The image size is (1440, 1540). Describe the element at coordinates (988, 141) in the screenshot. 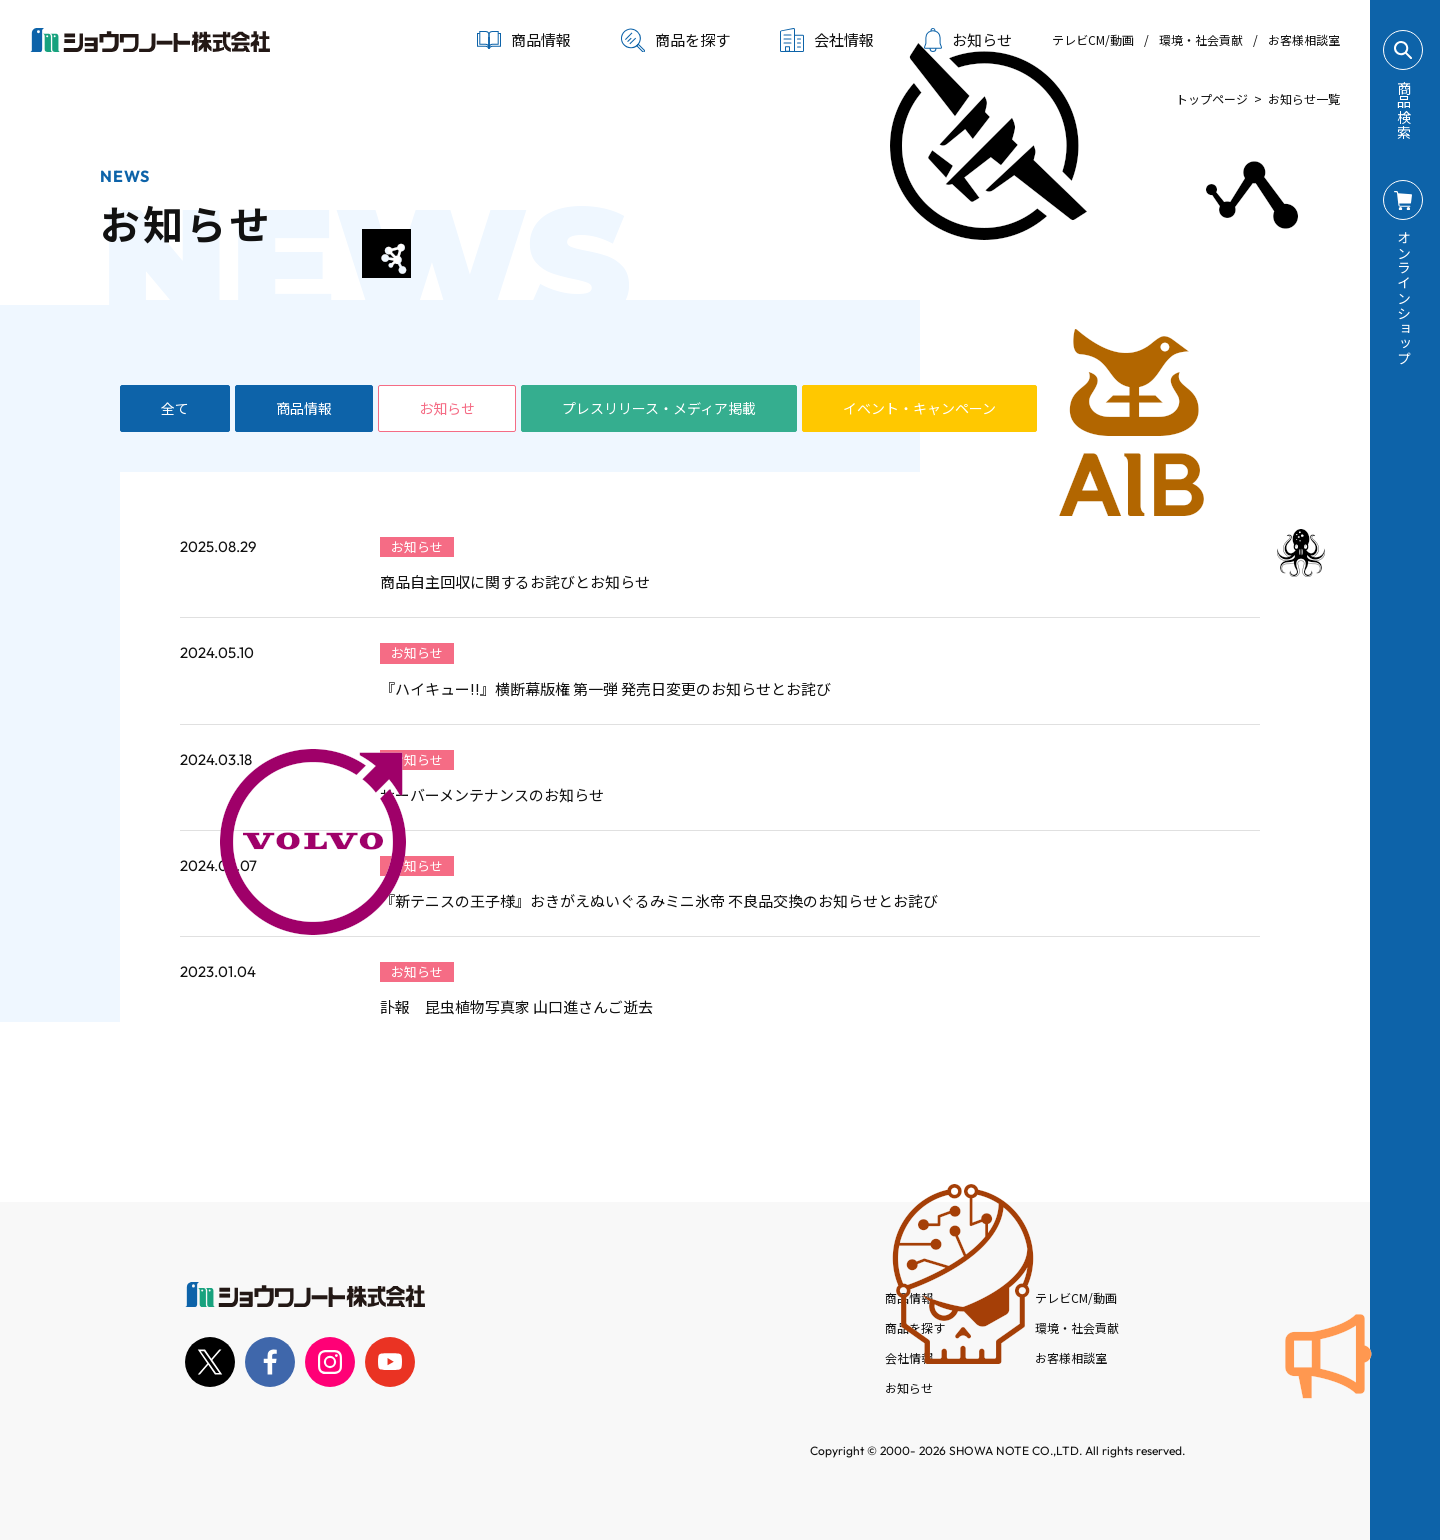

I see `open the Floatplane streaming platform` at that location.